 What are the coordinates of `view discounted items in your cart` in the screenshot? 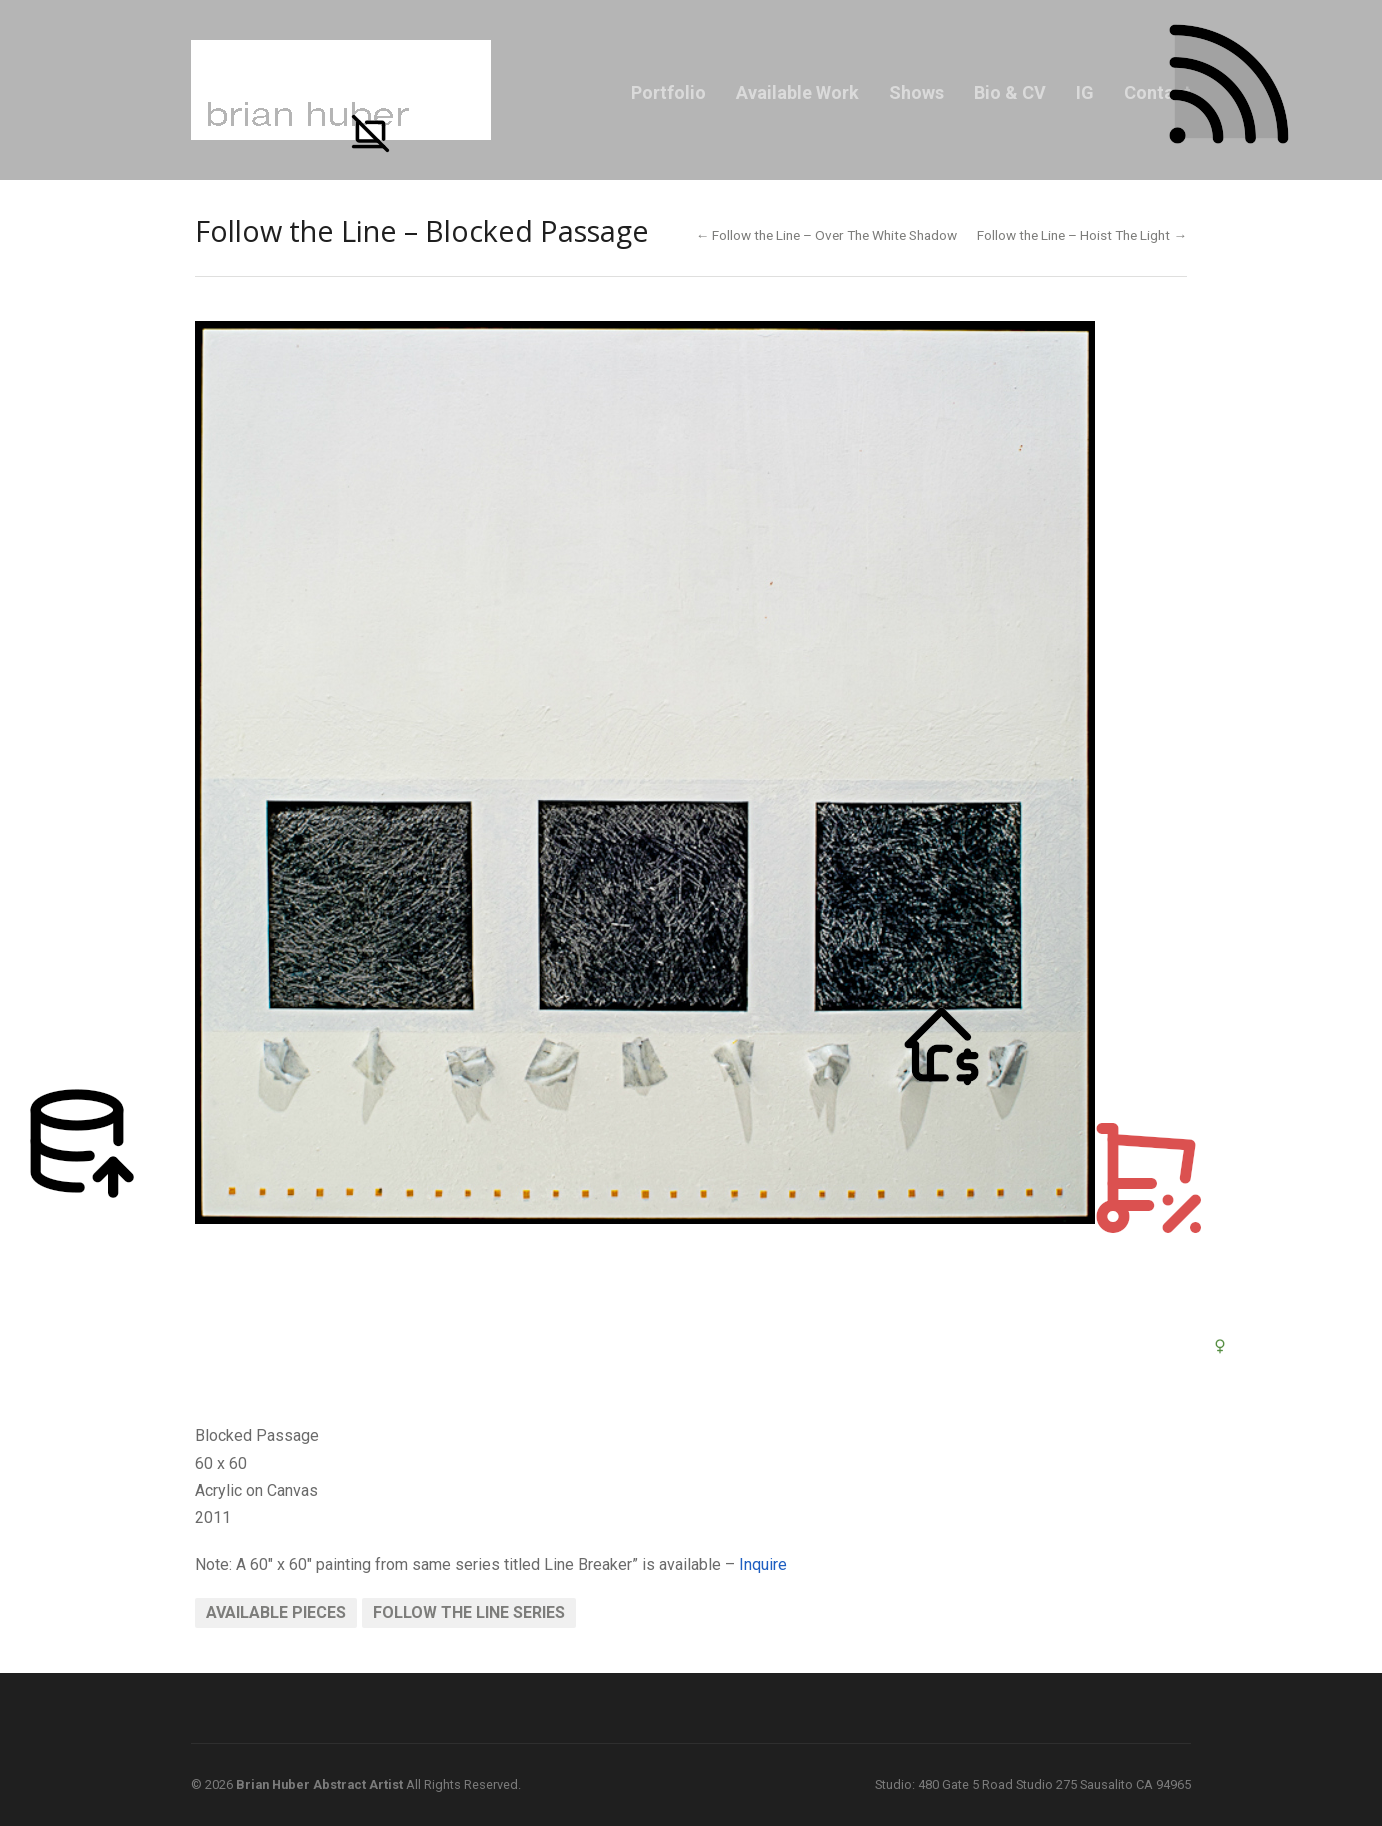 It's located at (1146, 1178).